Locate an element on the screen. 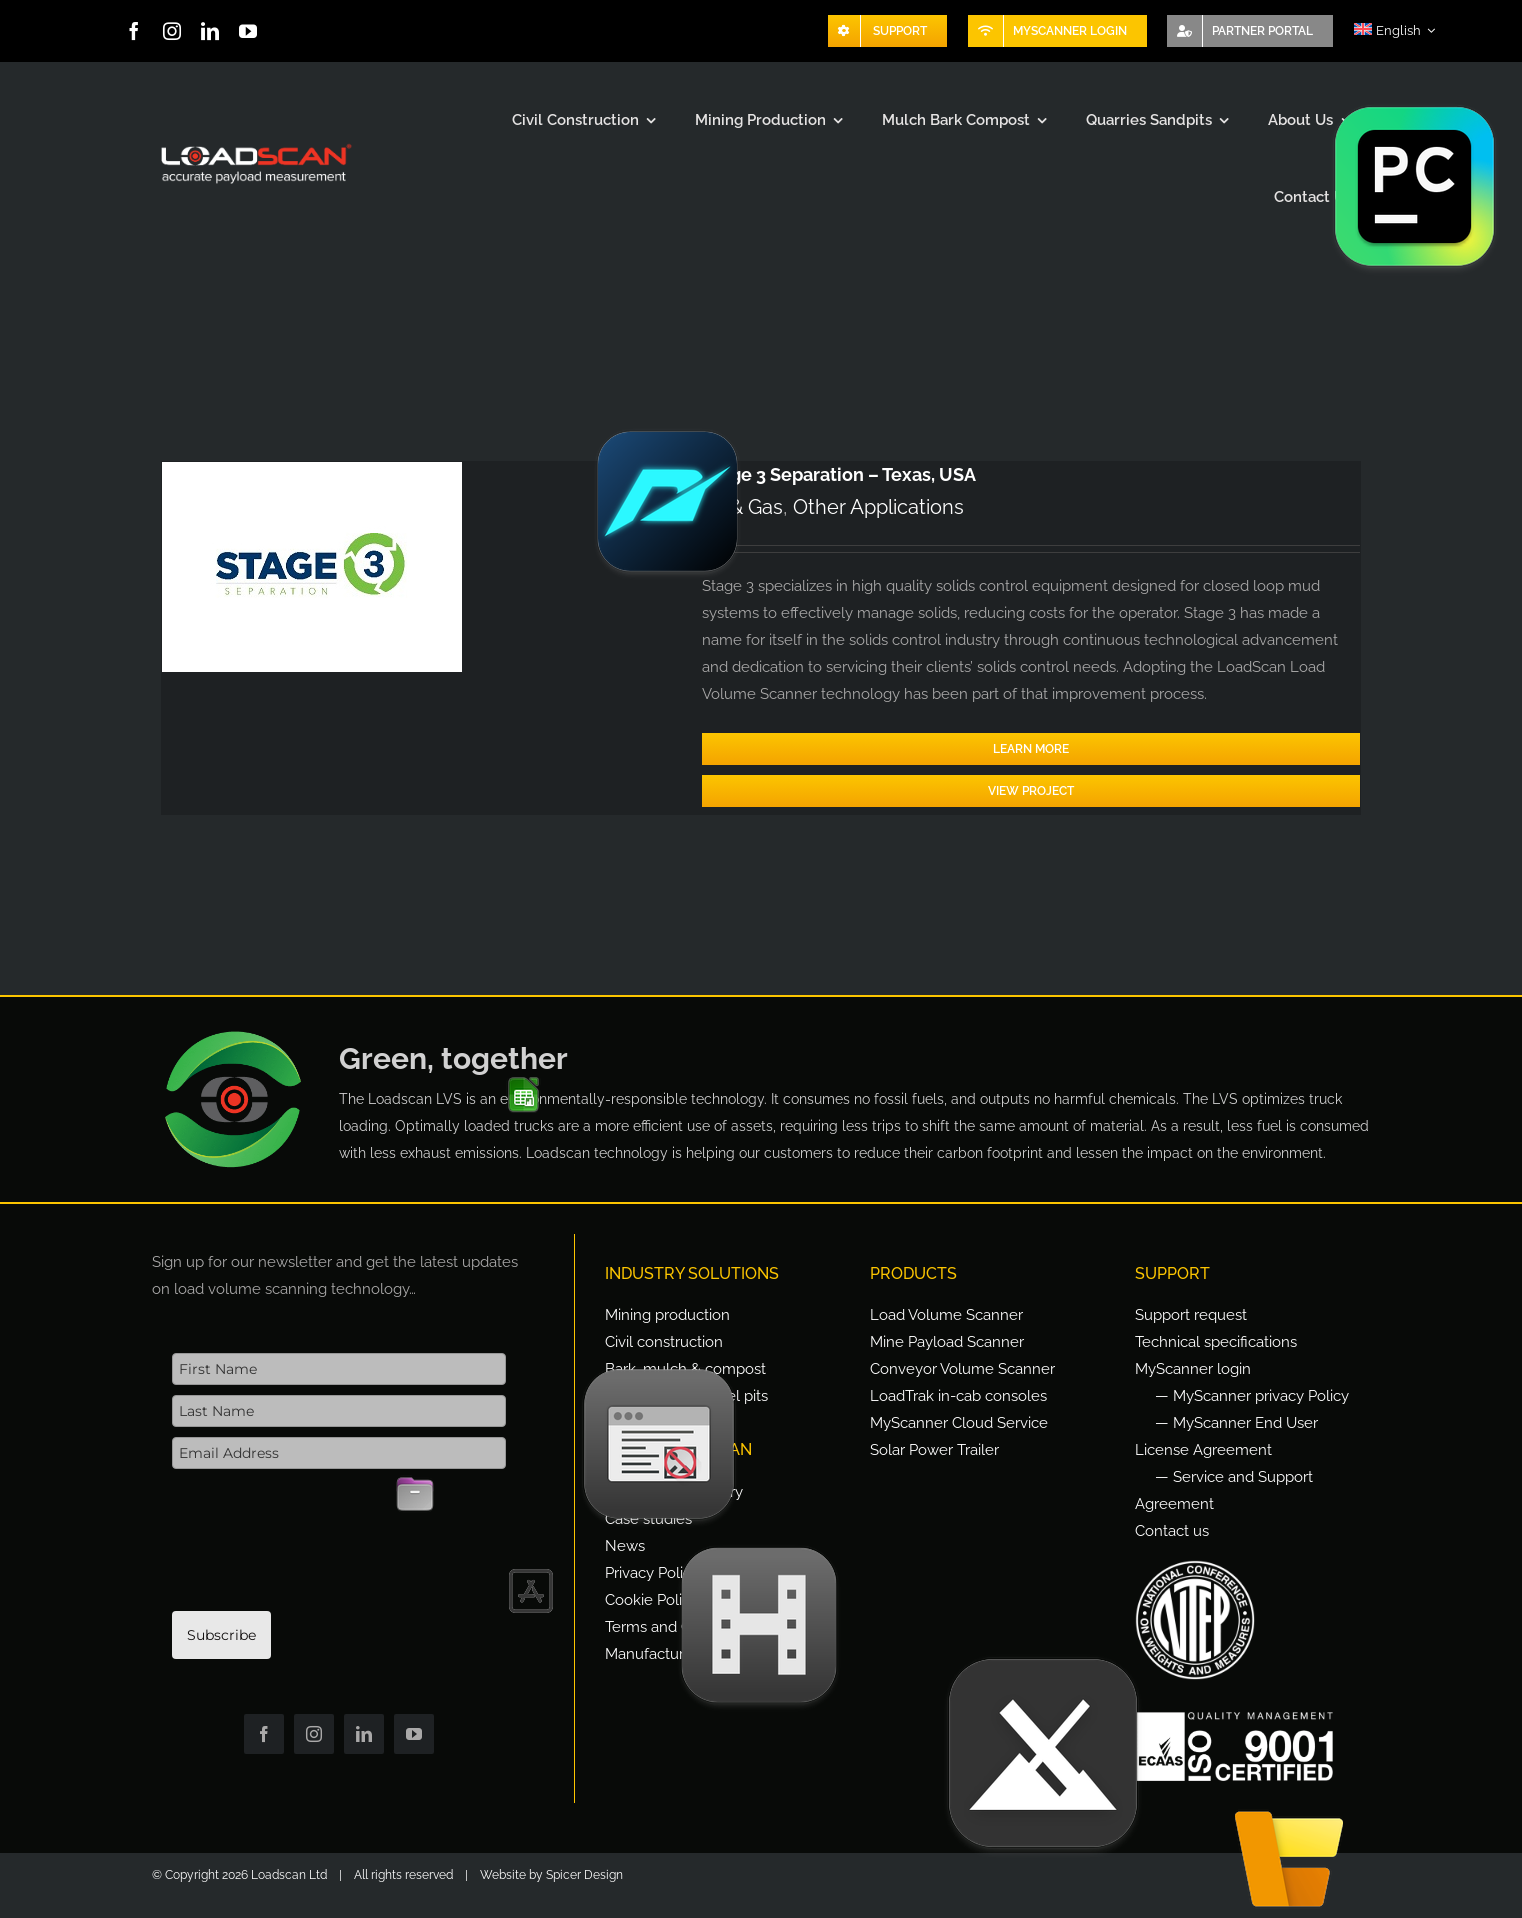 The width and height of the screenshot is (1522, 1918). configure ad blocker settings is located at coordinates (659, 1444).